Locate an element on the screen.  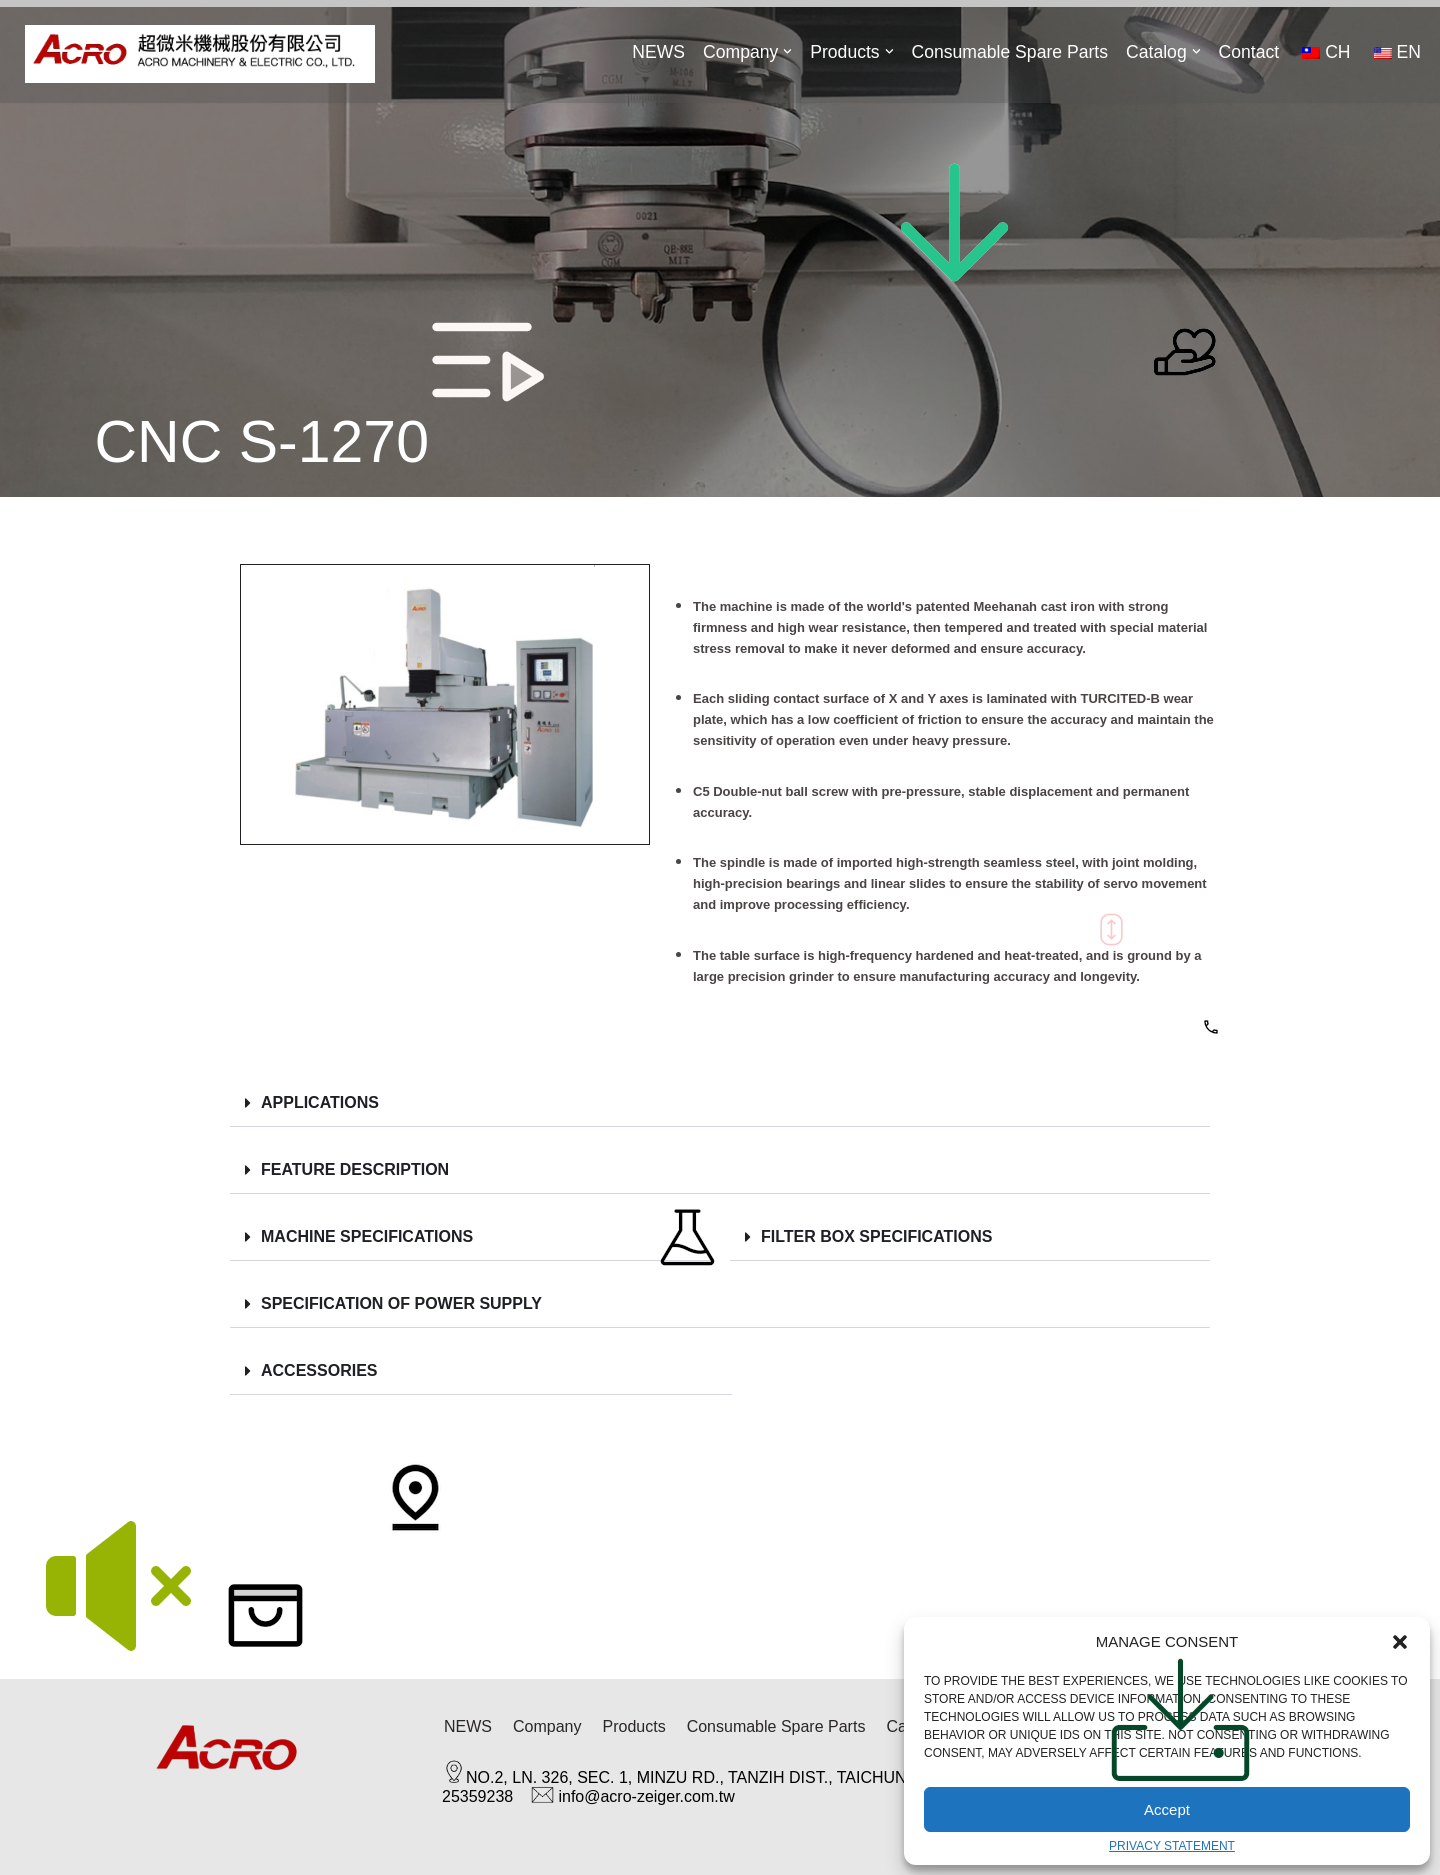
download a file to your device is located at coordinates (1180, 1727).